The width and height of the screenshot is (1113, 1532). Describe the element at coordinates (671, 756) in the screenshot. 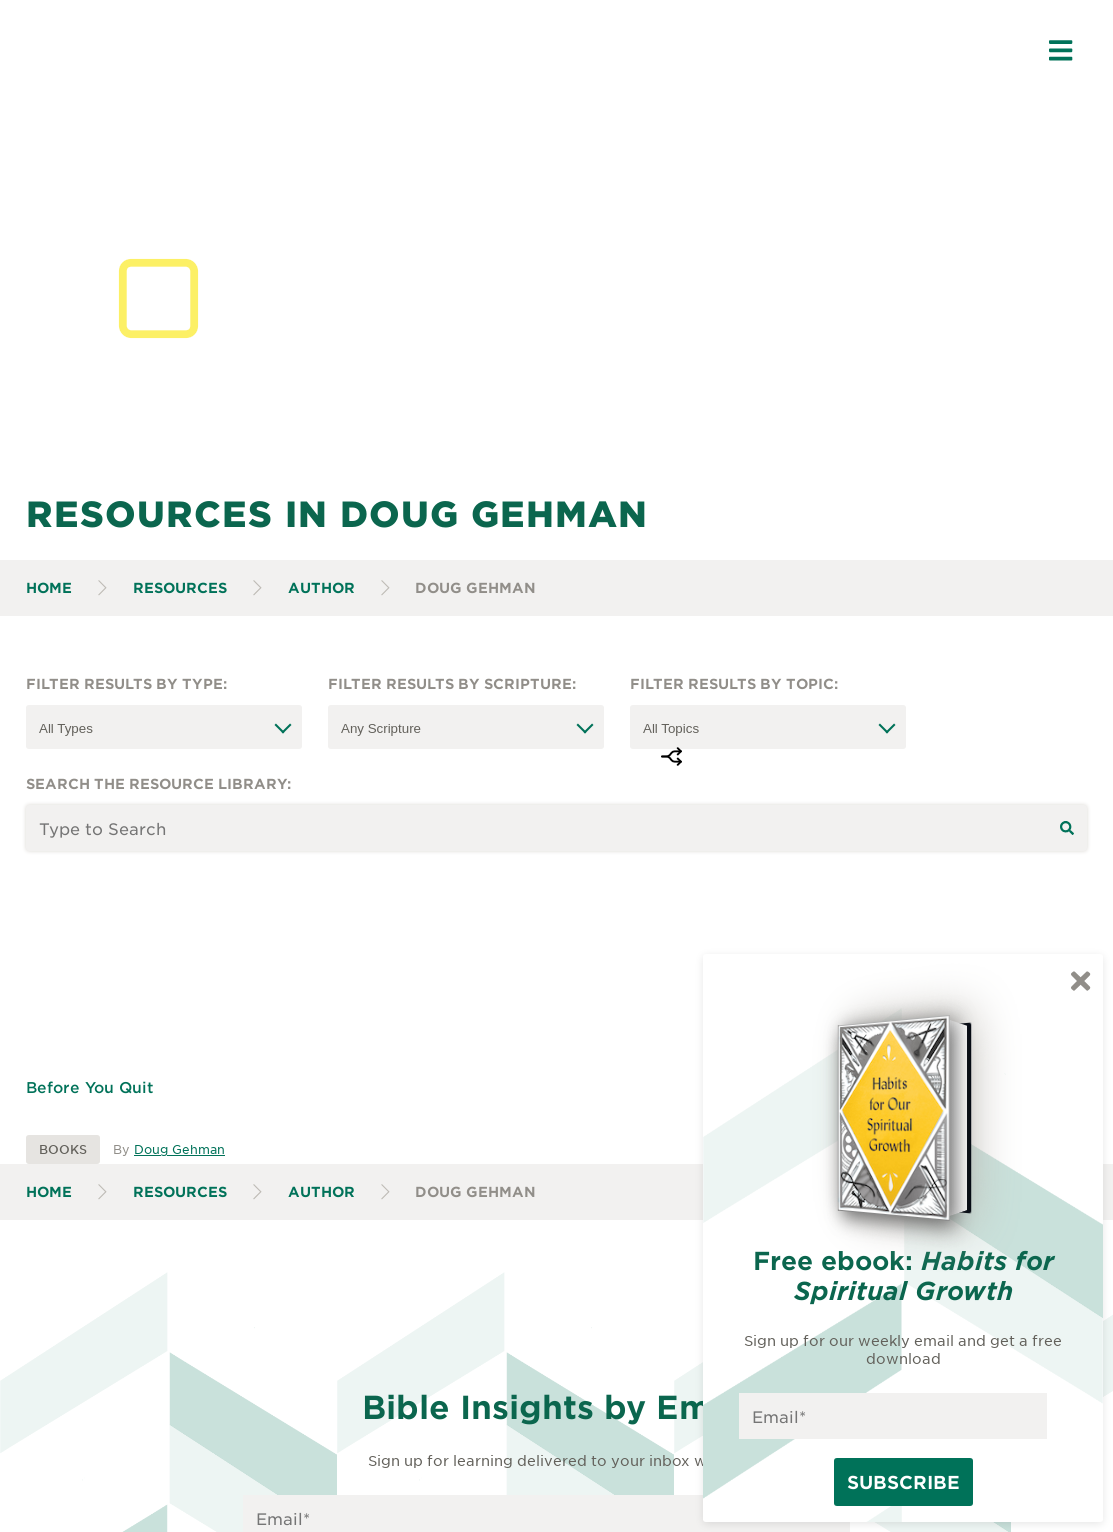

I see `split content into multiple paths` at that location.